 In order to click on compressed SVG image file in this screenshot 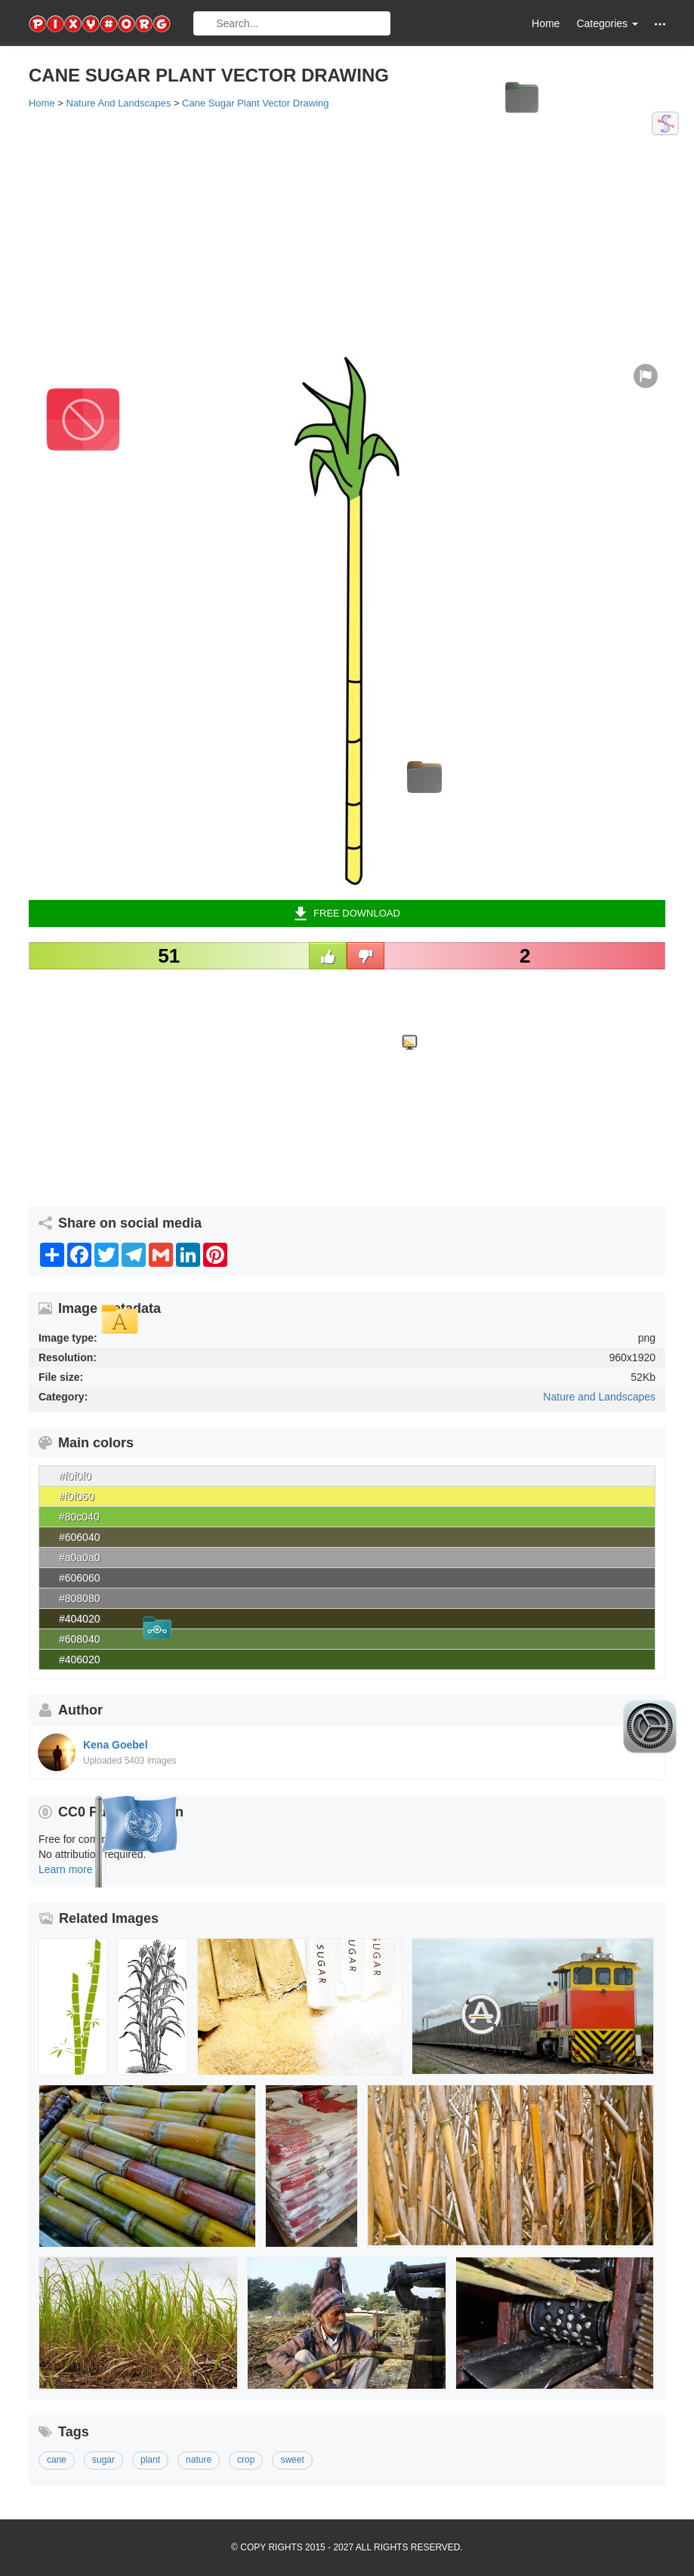, I will do `click(665, 122)`.